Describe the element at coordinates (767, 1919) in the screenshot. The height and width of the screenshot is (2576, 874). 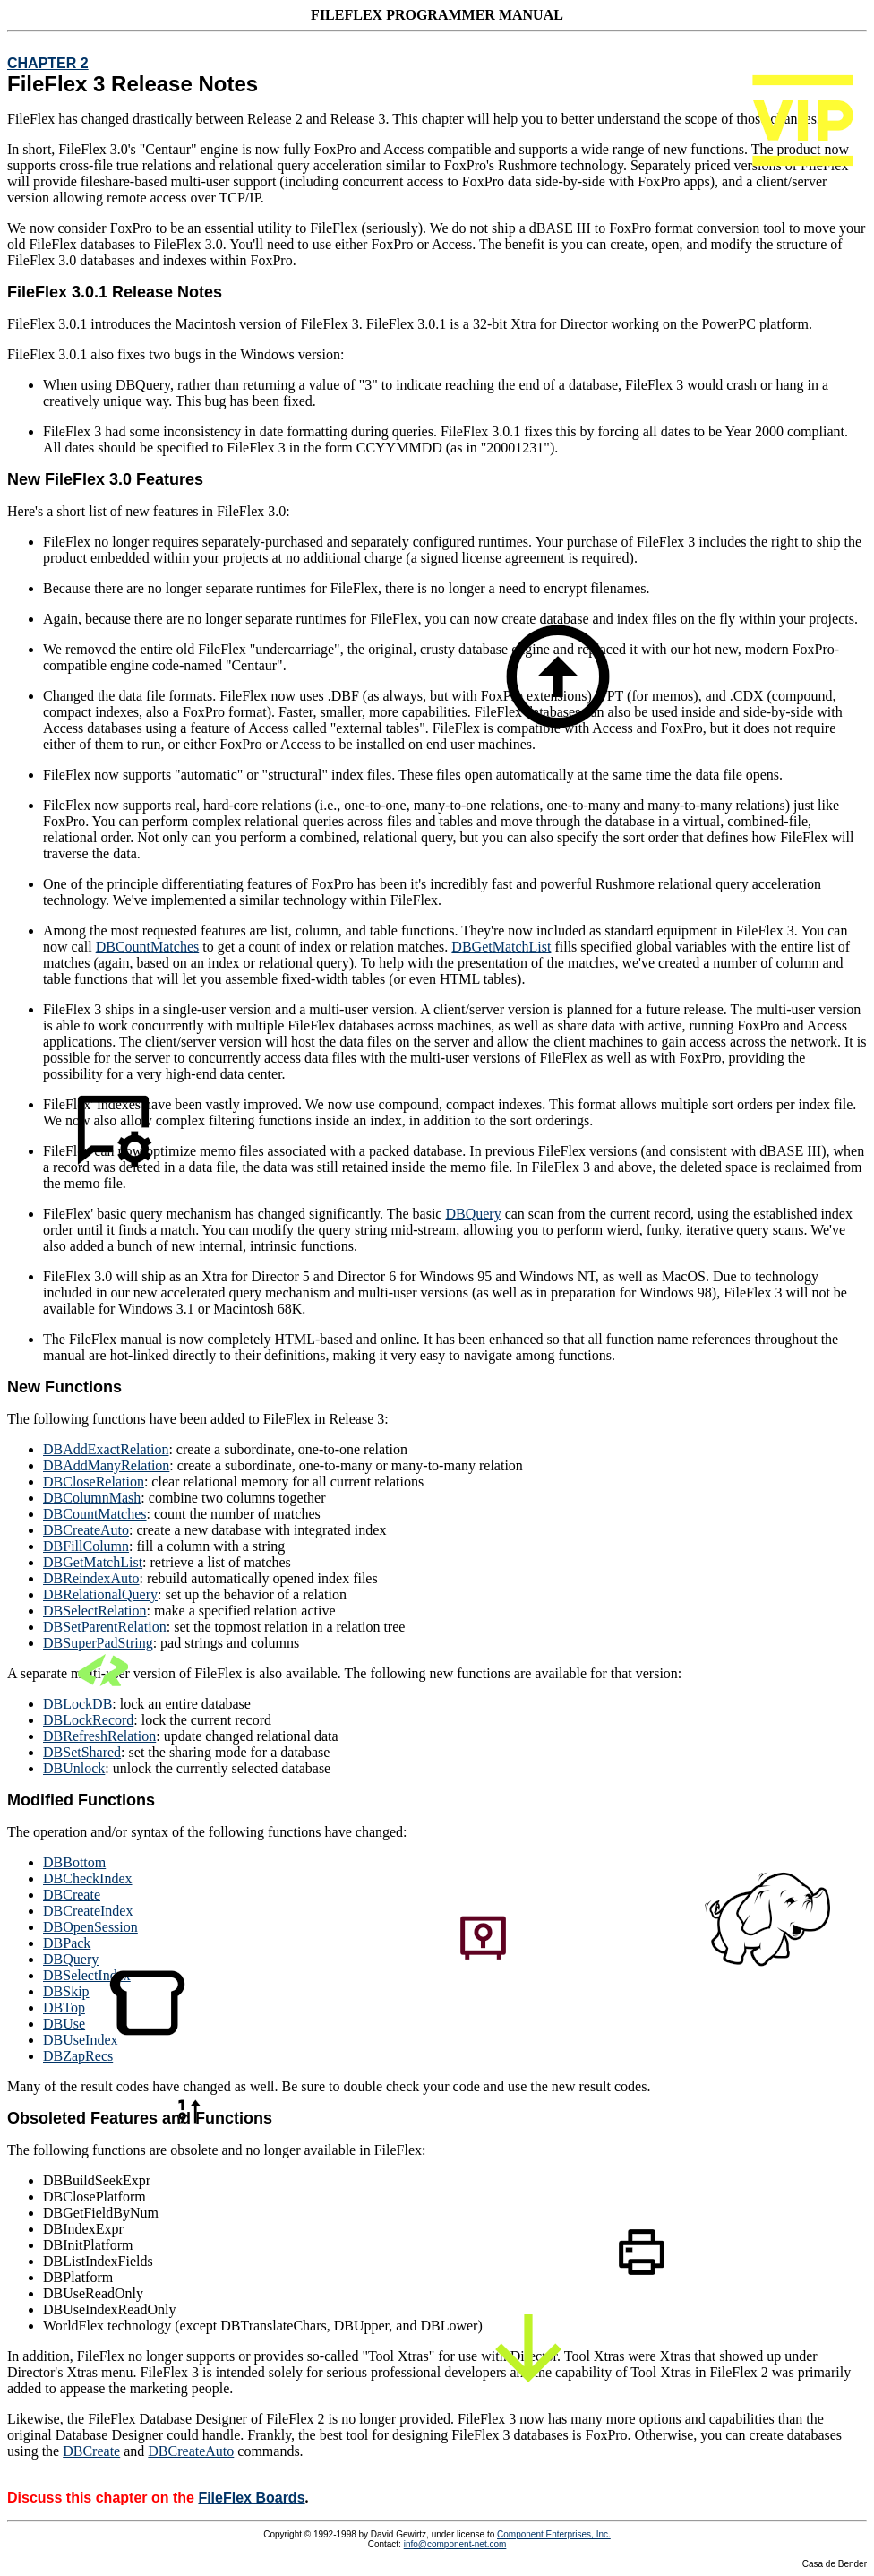
I see `apache hadoop platform logo` at that location.